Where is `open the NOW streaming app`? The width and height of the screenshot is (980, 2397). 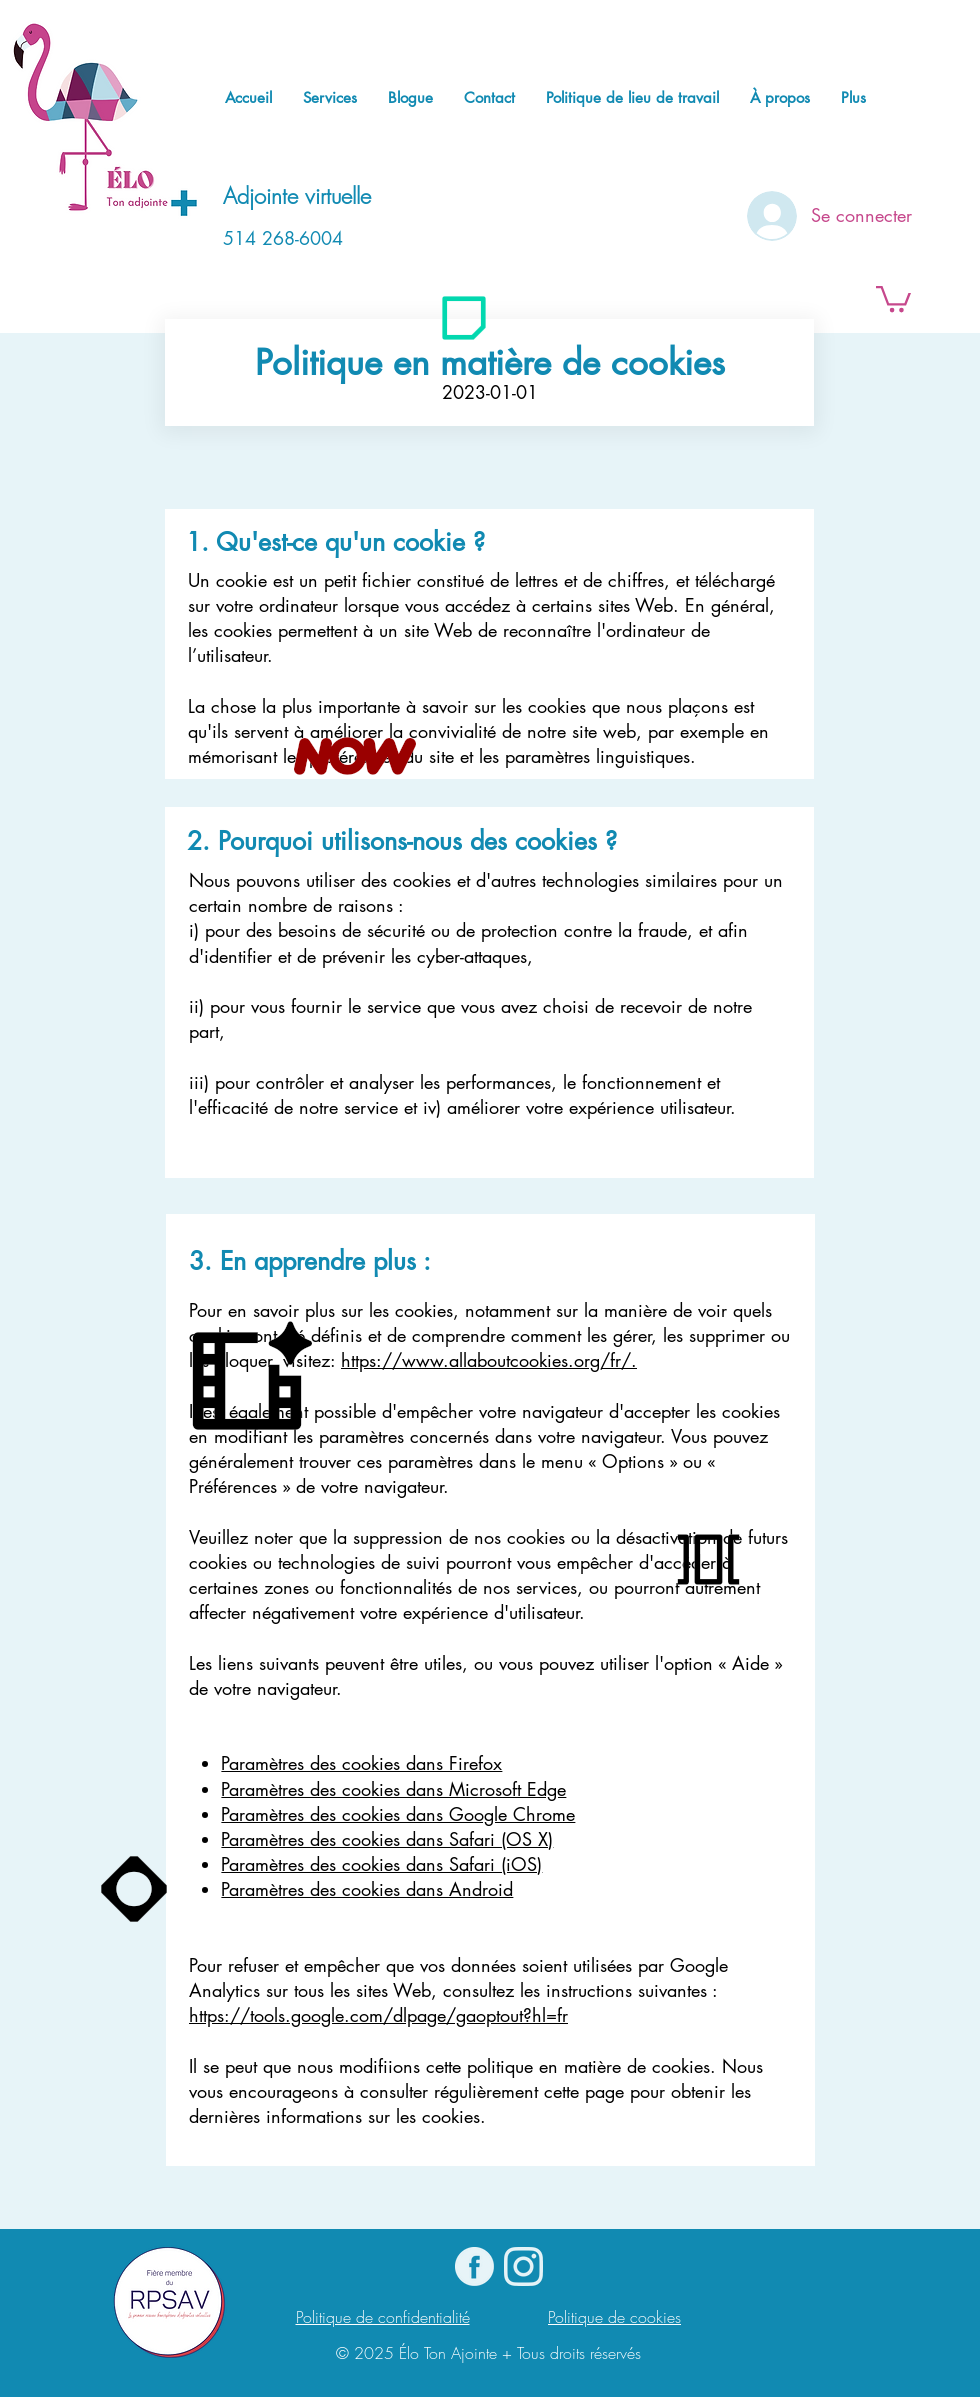 open the NOW streaming app is located at coordinates (355, 756).